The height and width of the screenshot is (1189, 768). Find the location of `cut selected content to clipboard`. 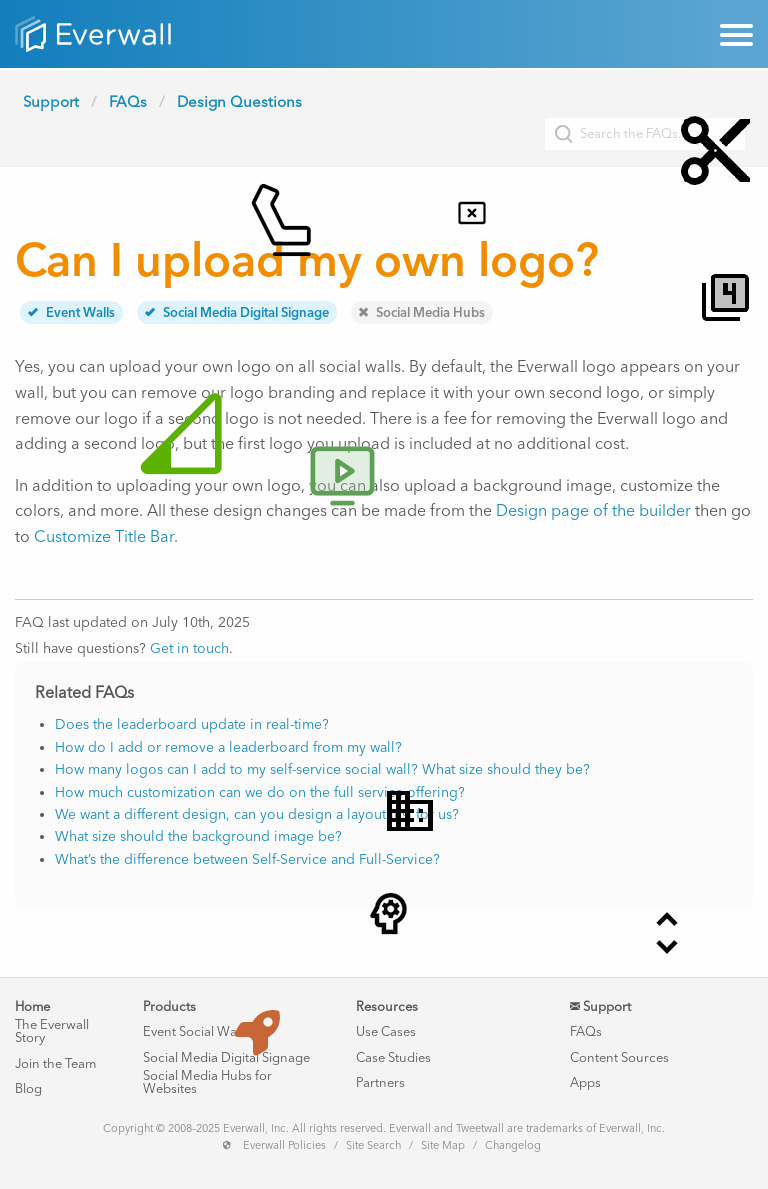

cut selected content to clipboard is located at coordinates (715, 150).